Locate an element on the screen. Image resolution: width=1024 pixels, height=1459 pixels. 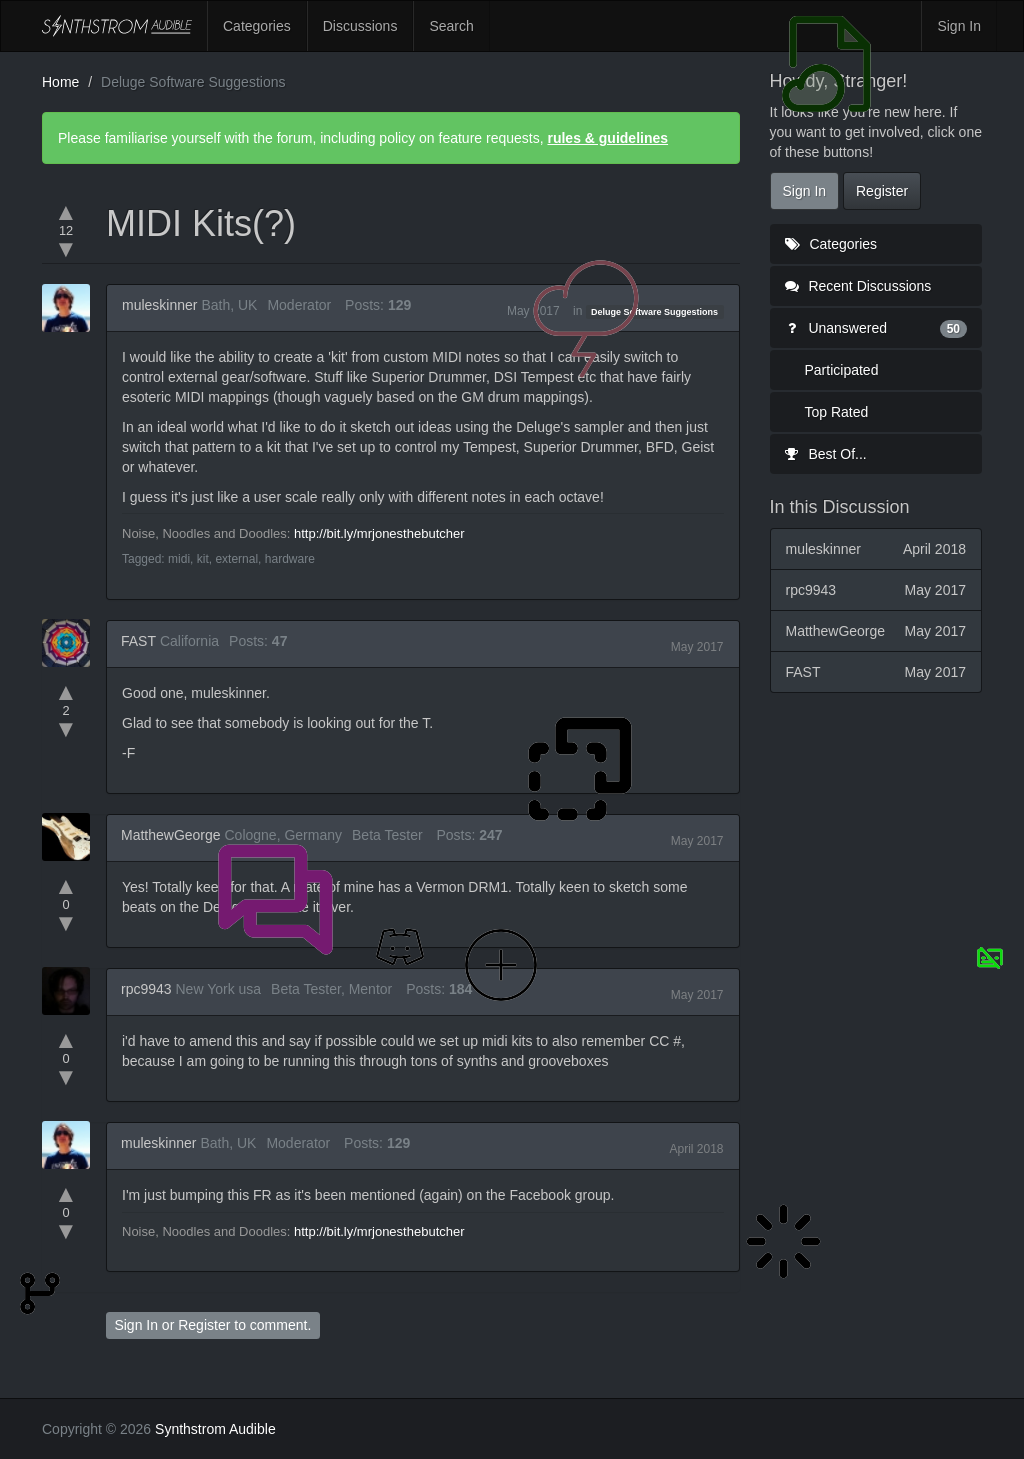
access cloud-stored files is located at coordinates (830, 64).